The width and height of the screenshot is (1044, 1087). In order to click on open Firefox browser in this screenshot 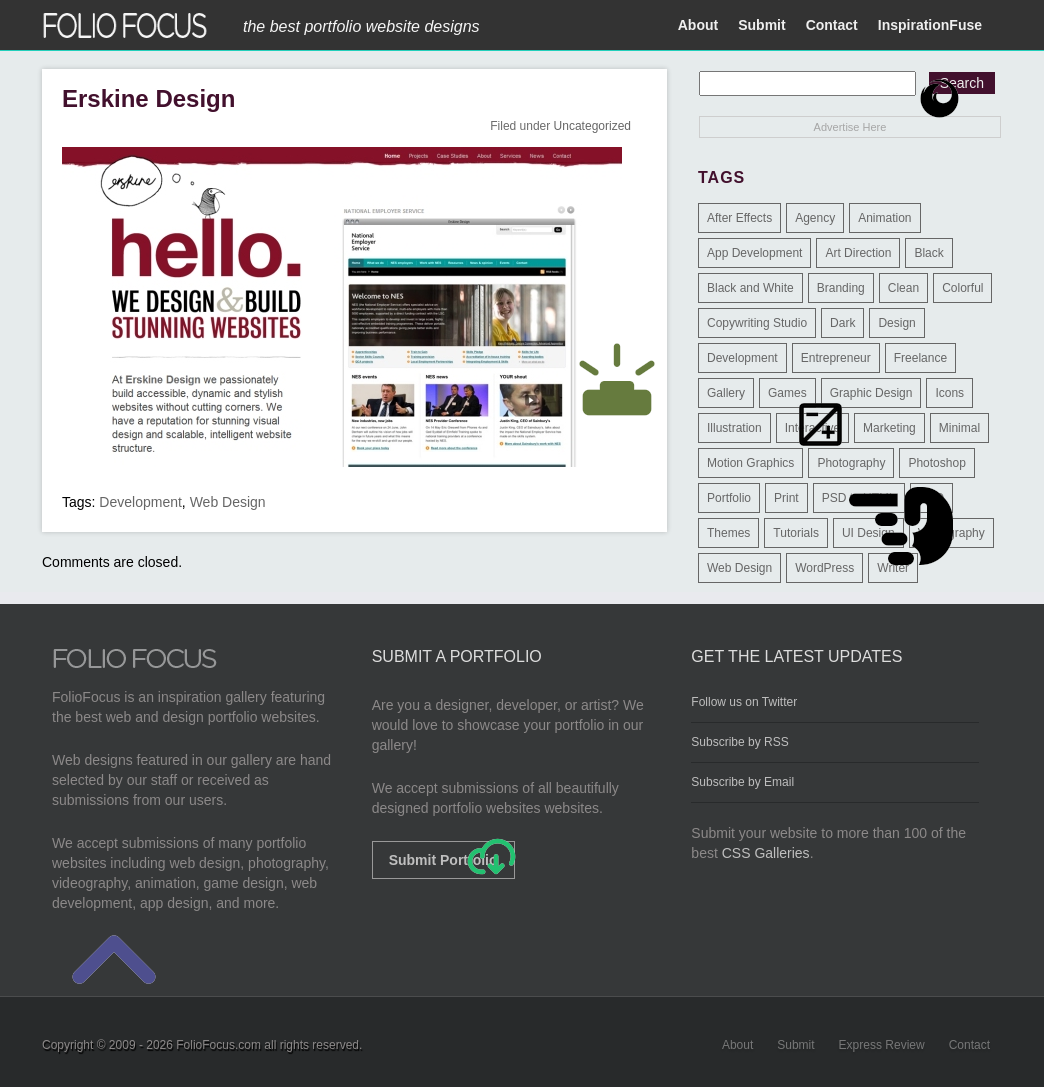, I will do `click(939, 98)`.